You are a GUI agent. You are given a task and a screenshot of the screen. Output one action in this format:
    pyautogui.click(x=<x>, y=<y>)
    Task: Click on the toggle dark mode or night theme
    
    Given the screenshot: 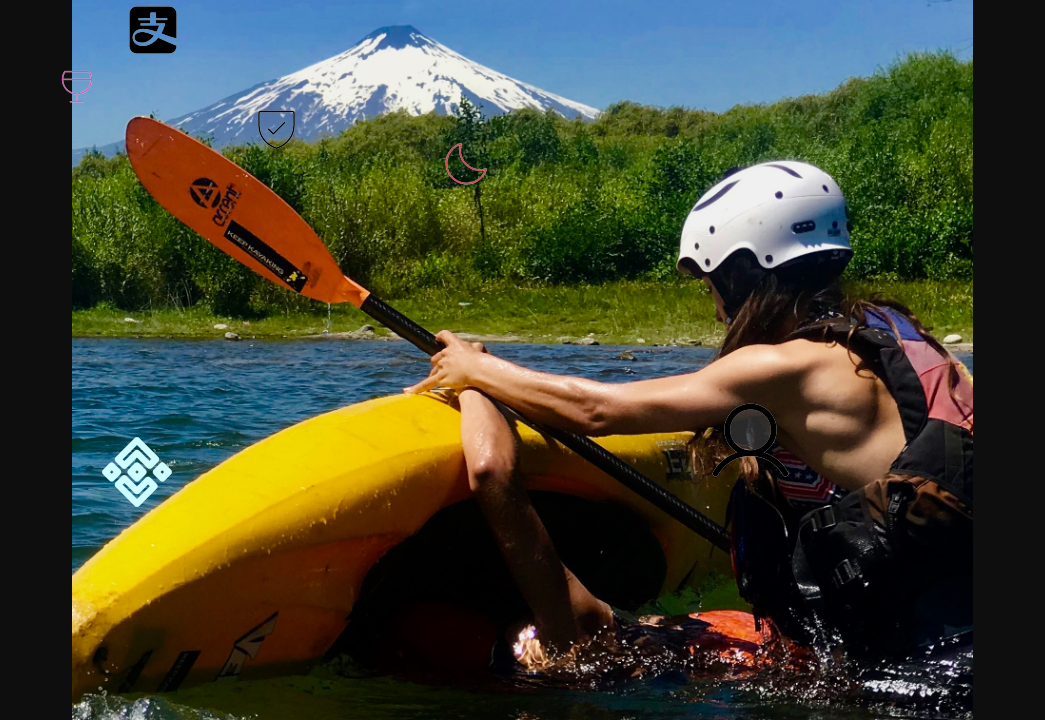 What is the action you would take?
    pyautogui.click(x=465, y=165)
    